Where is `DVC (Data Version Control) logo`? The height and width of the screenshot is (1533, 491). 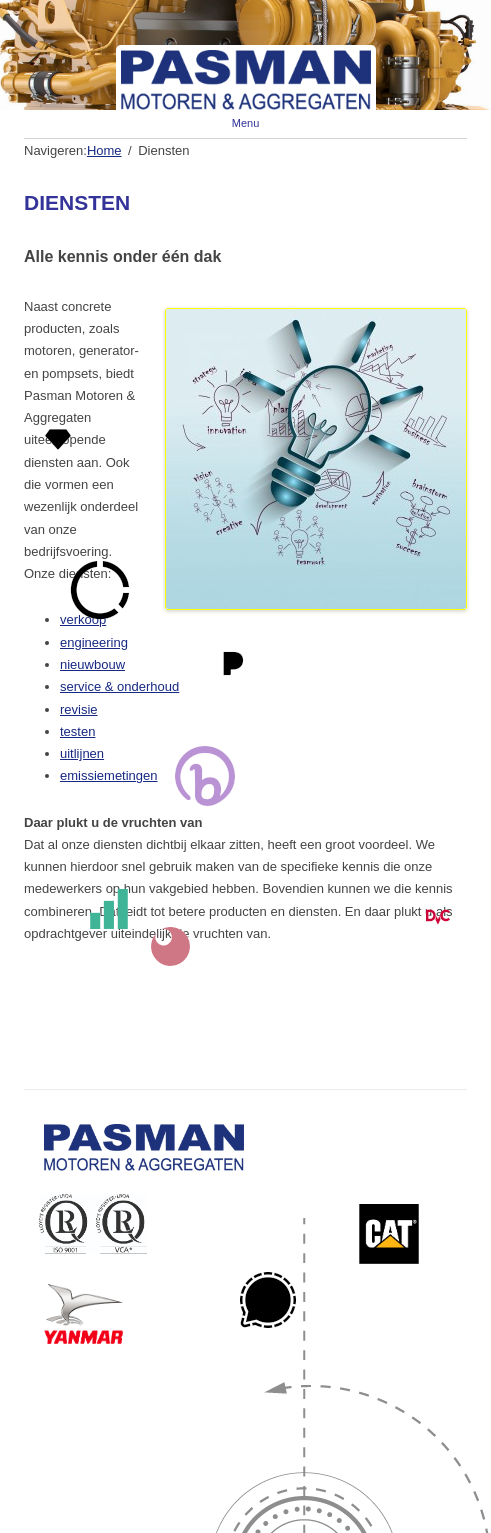 DVC (Data Version Control) logo is located at coordinates (438, 917).